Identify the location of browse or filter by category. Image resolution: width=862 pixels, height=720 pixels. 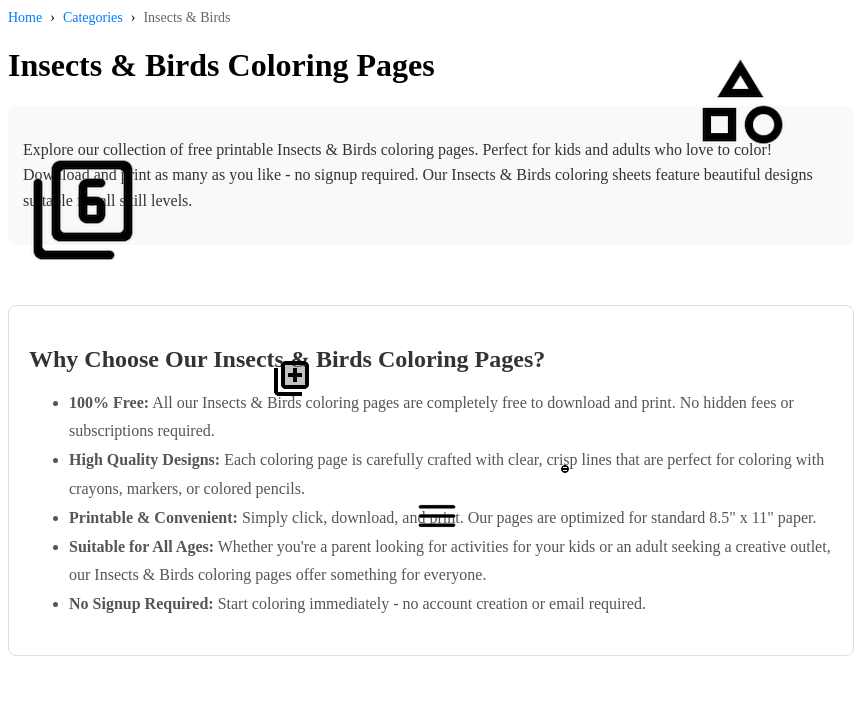
(740, 101).